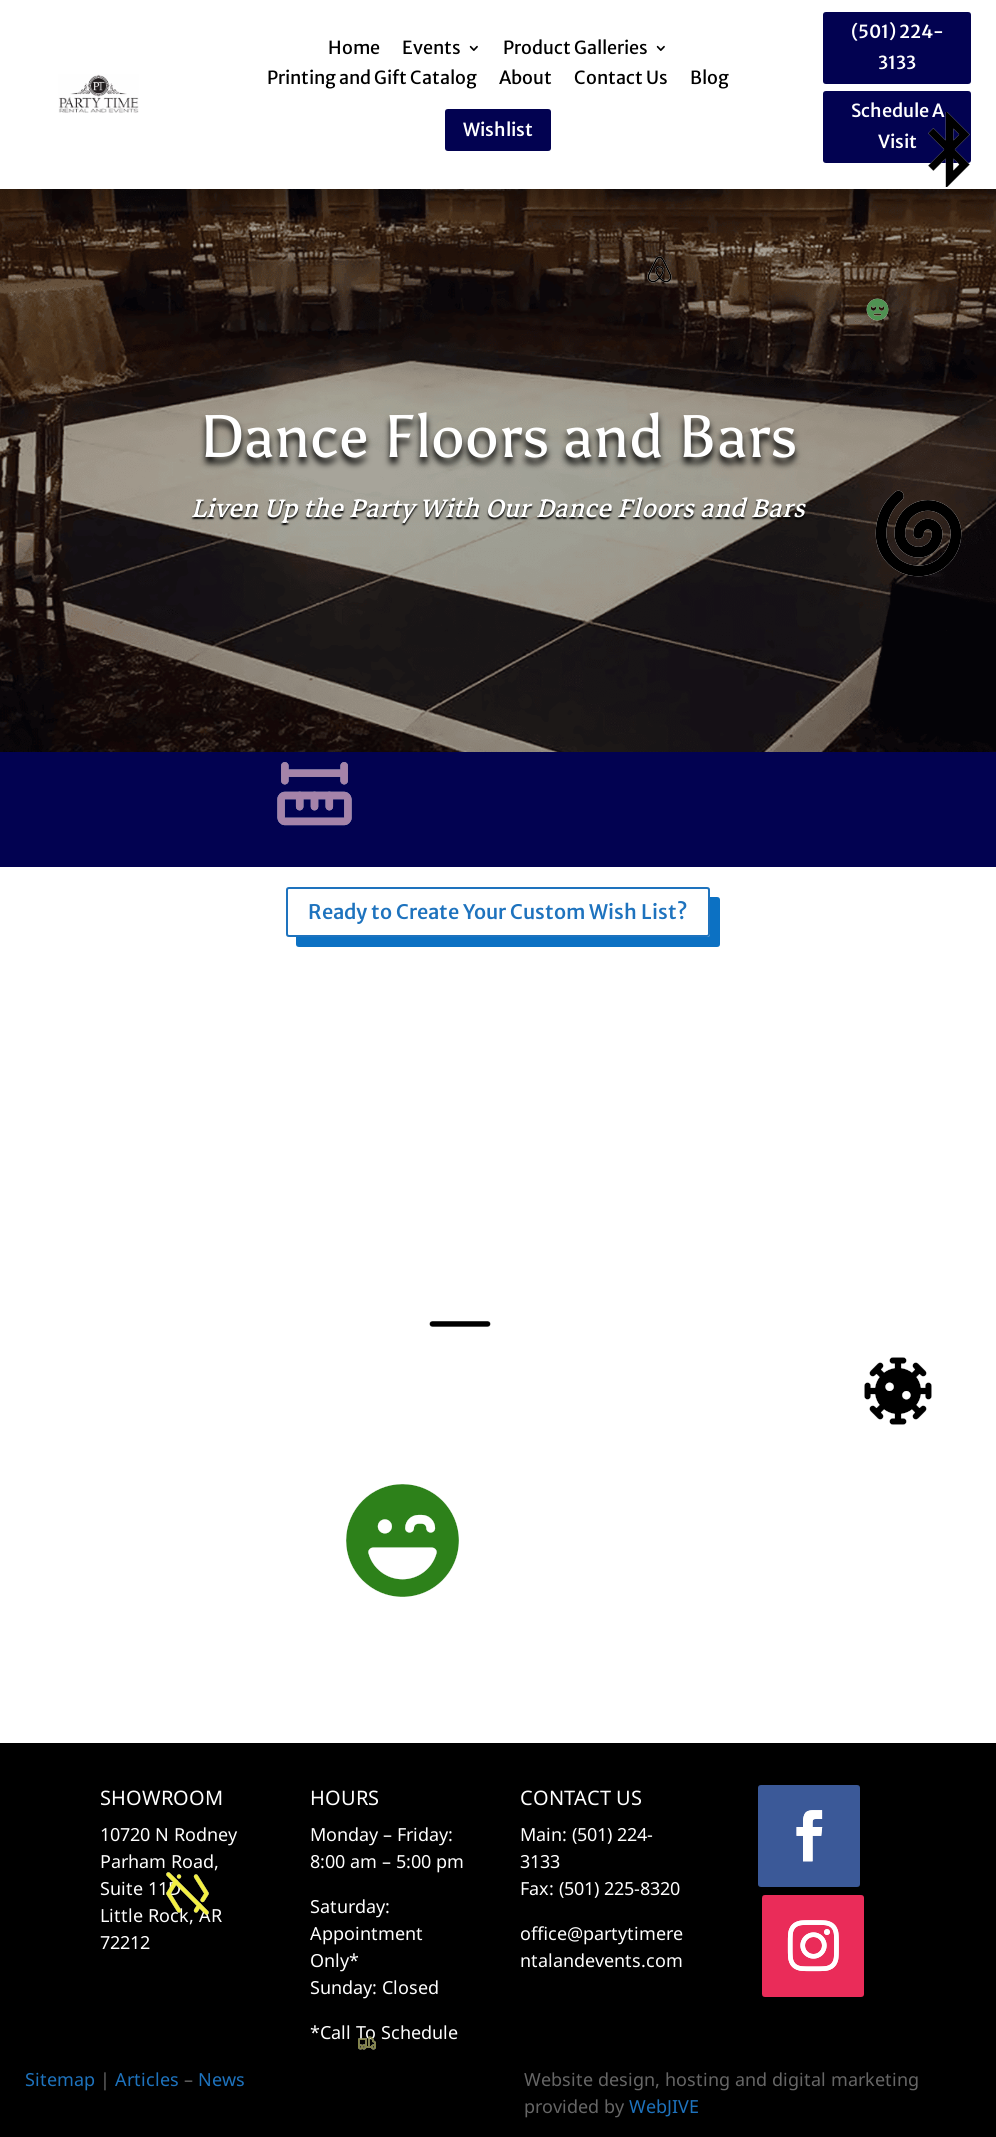 Image resolution: width=996 pixels, height=2137 pixels. What do you see at coordinates (314, 795) in the screenshot?
I see `measure dimensions or distance` at bounding box center [314, 795].